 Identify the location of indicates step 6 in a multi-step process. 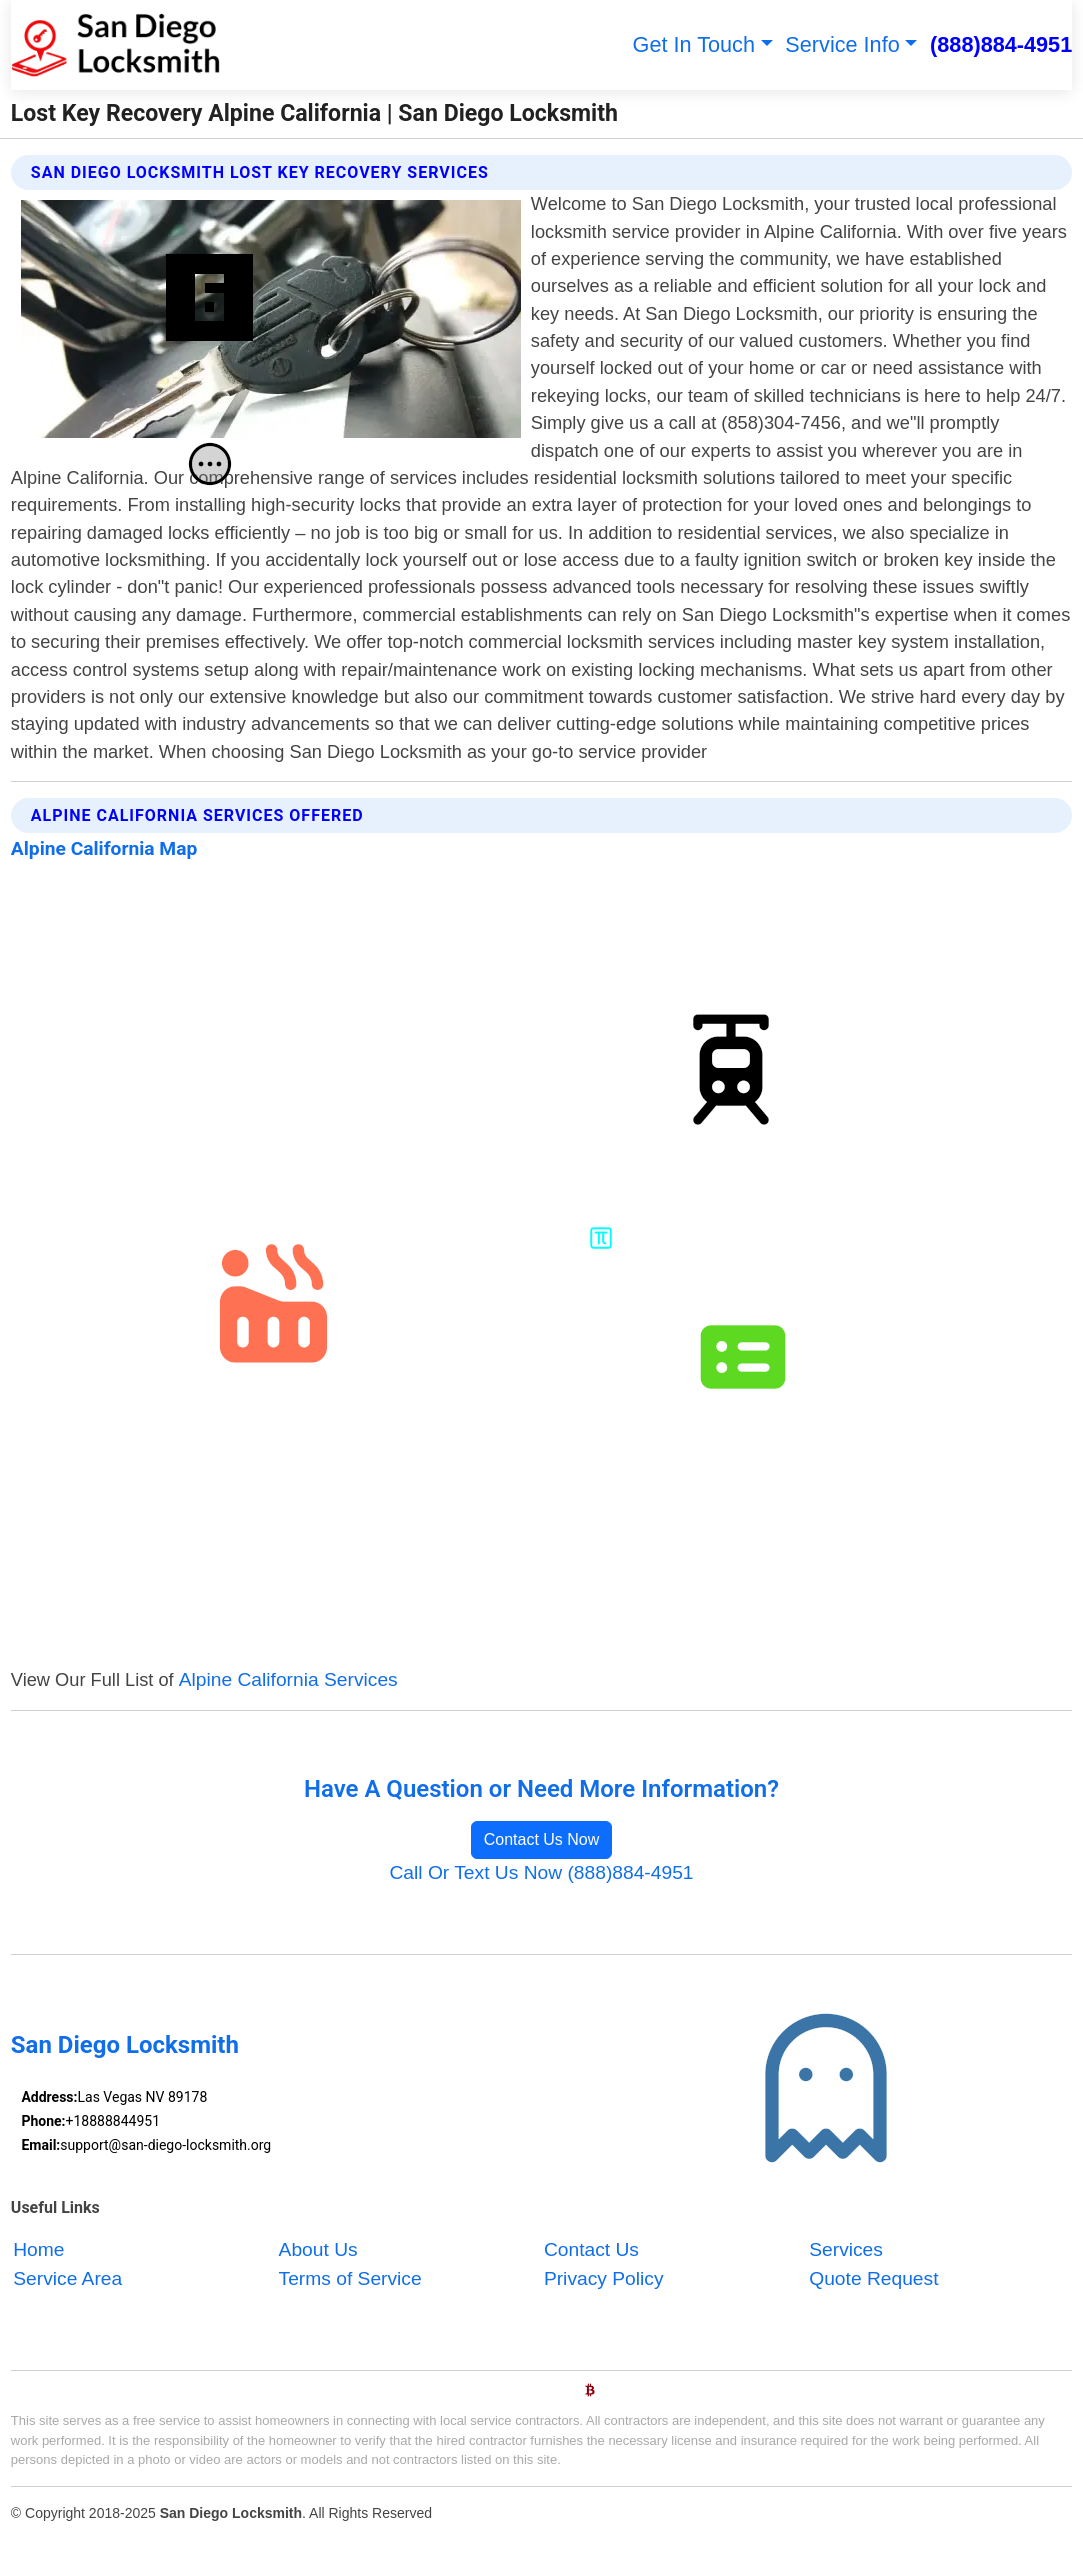
(209, 297).